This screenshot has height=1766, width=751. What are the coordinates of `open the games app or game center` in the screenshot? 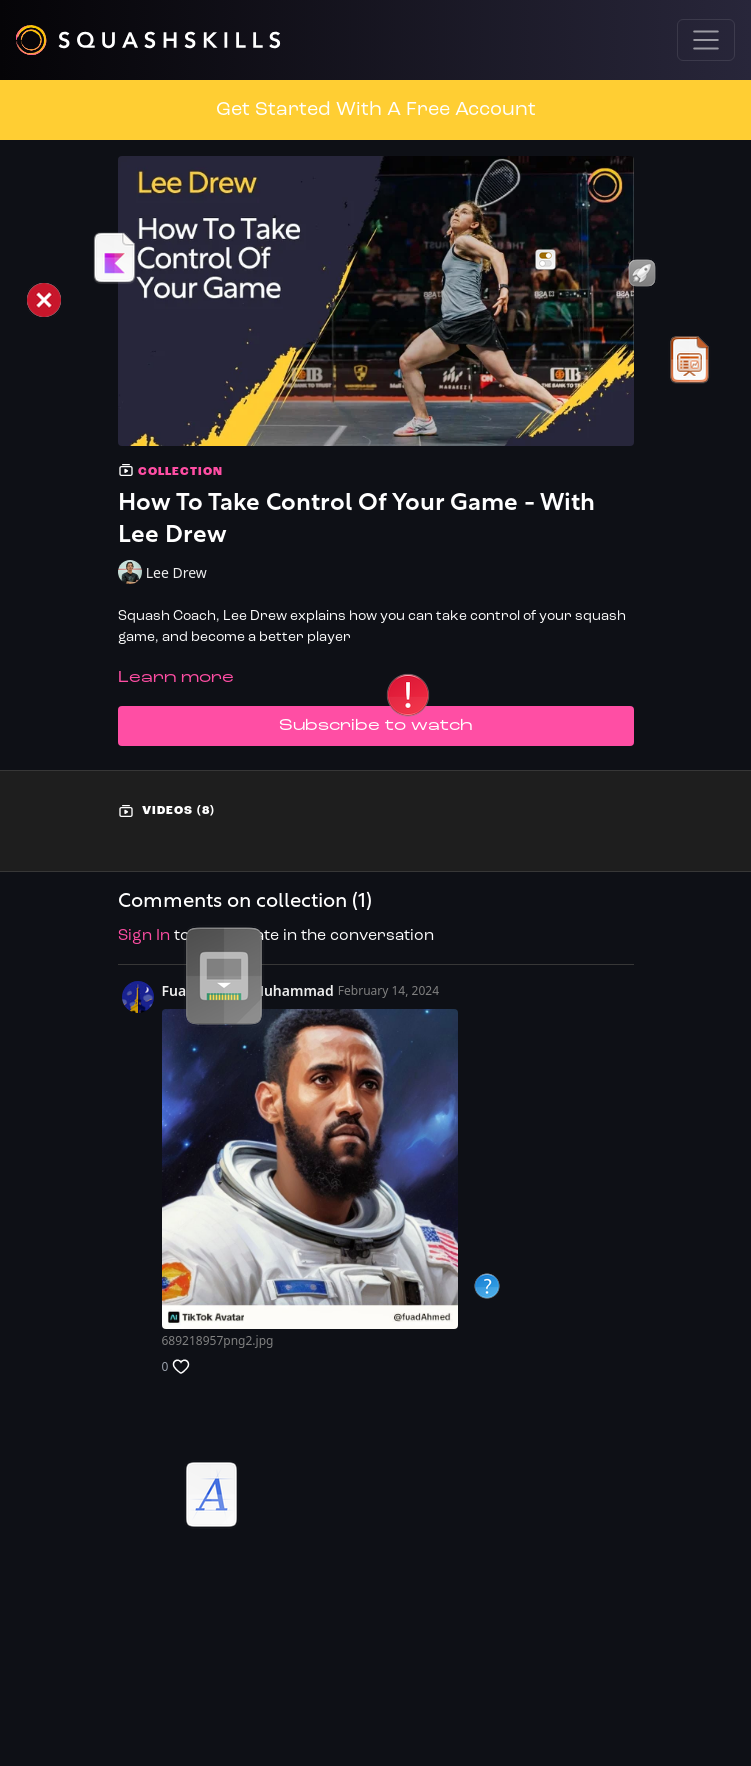 It's located at (642, 273).